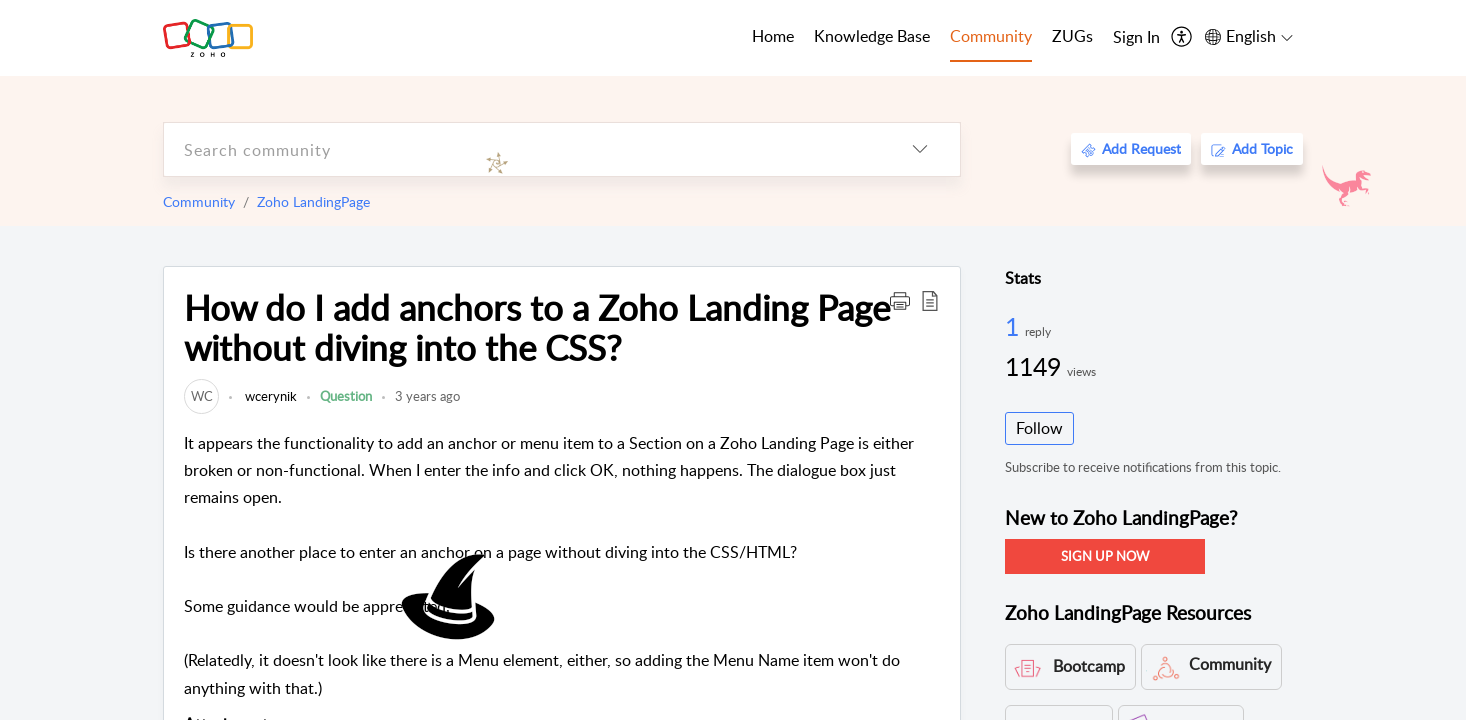 The width and height of the screenshot is (1466, 720). I want to click on indicates chaos or randomness effect, so click(497, 163).